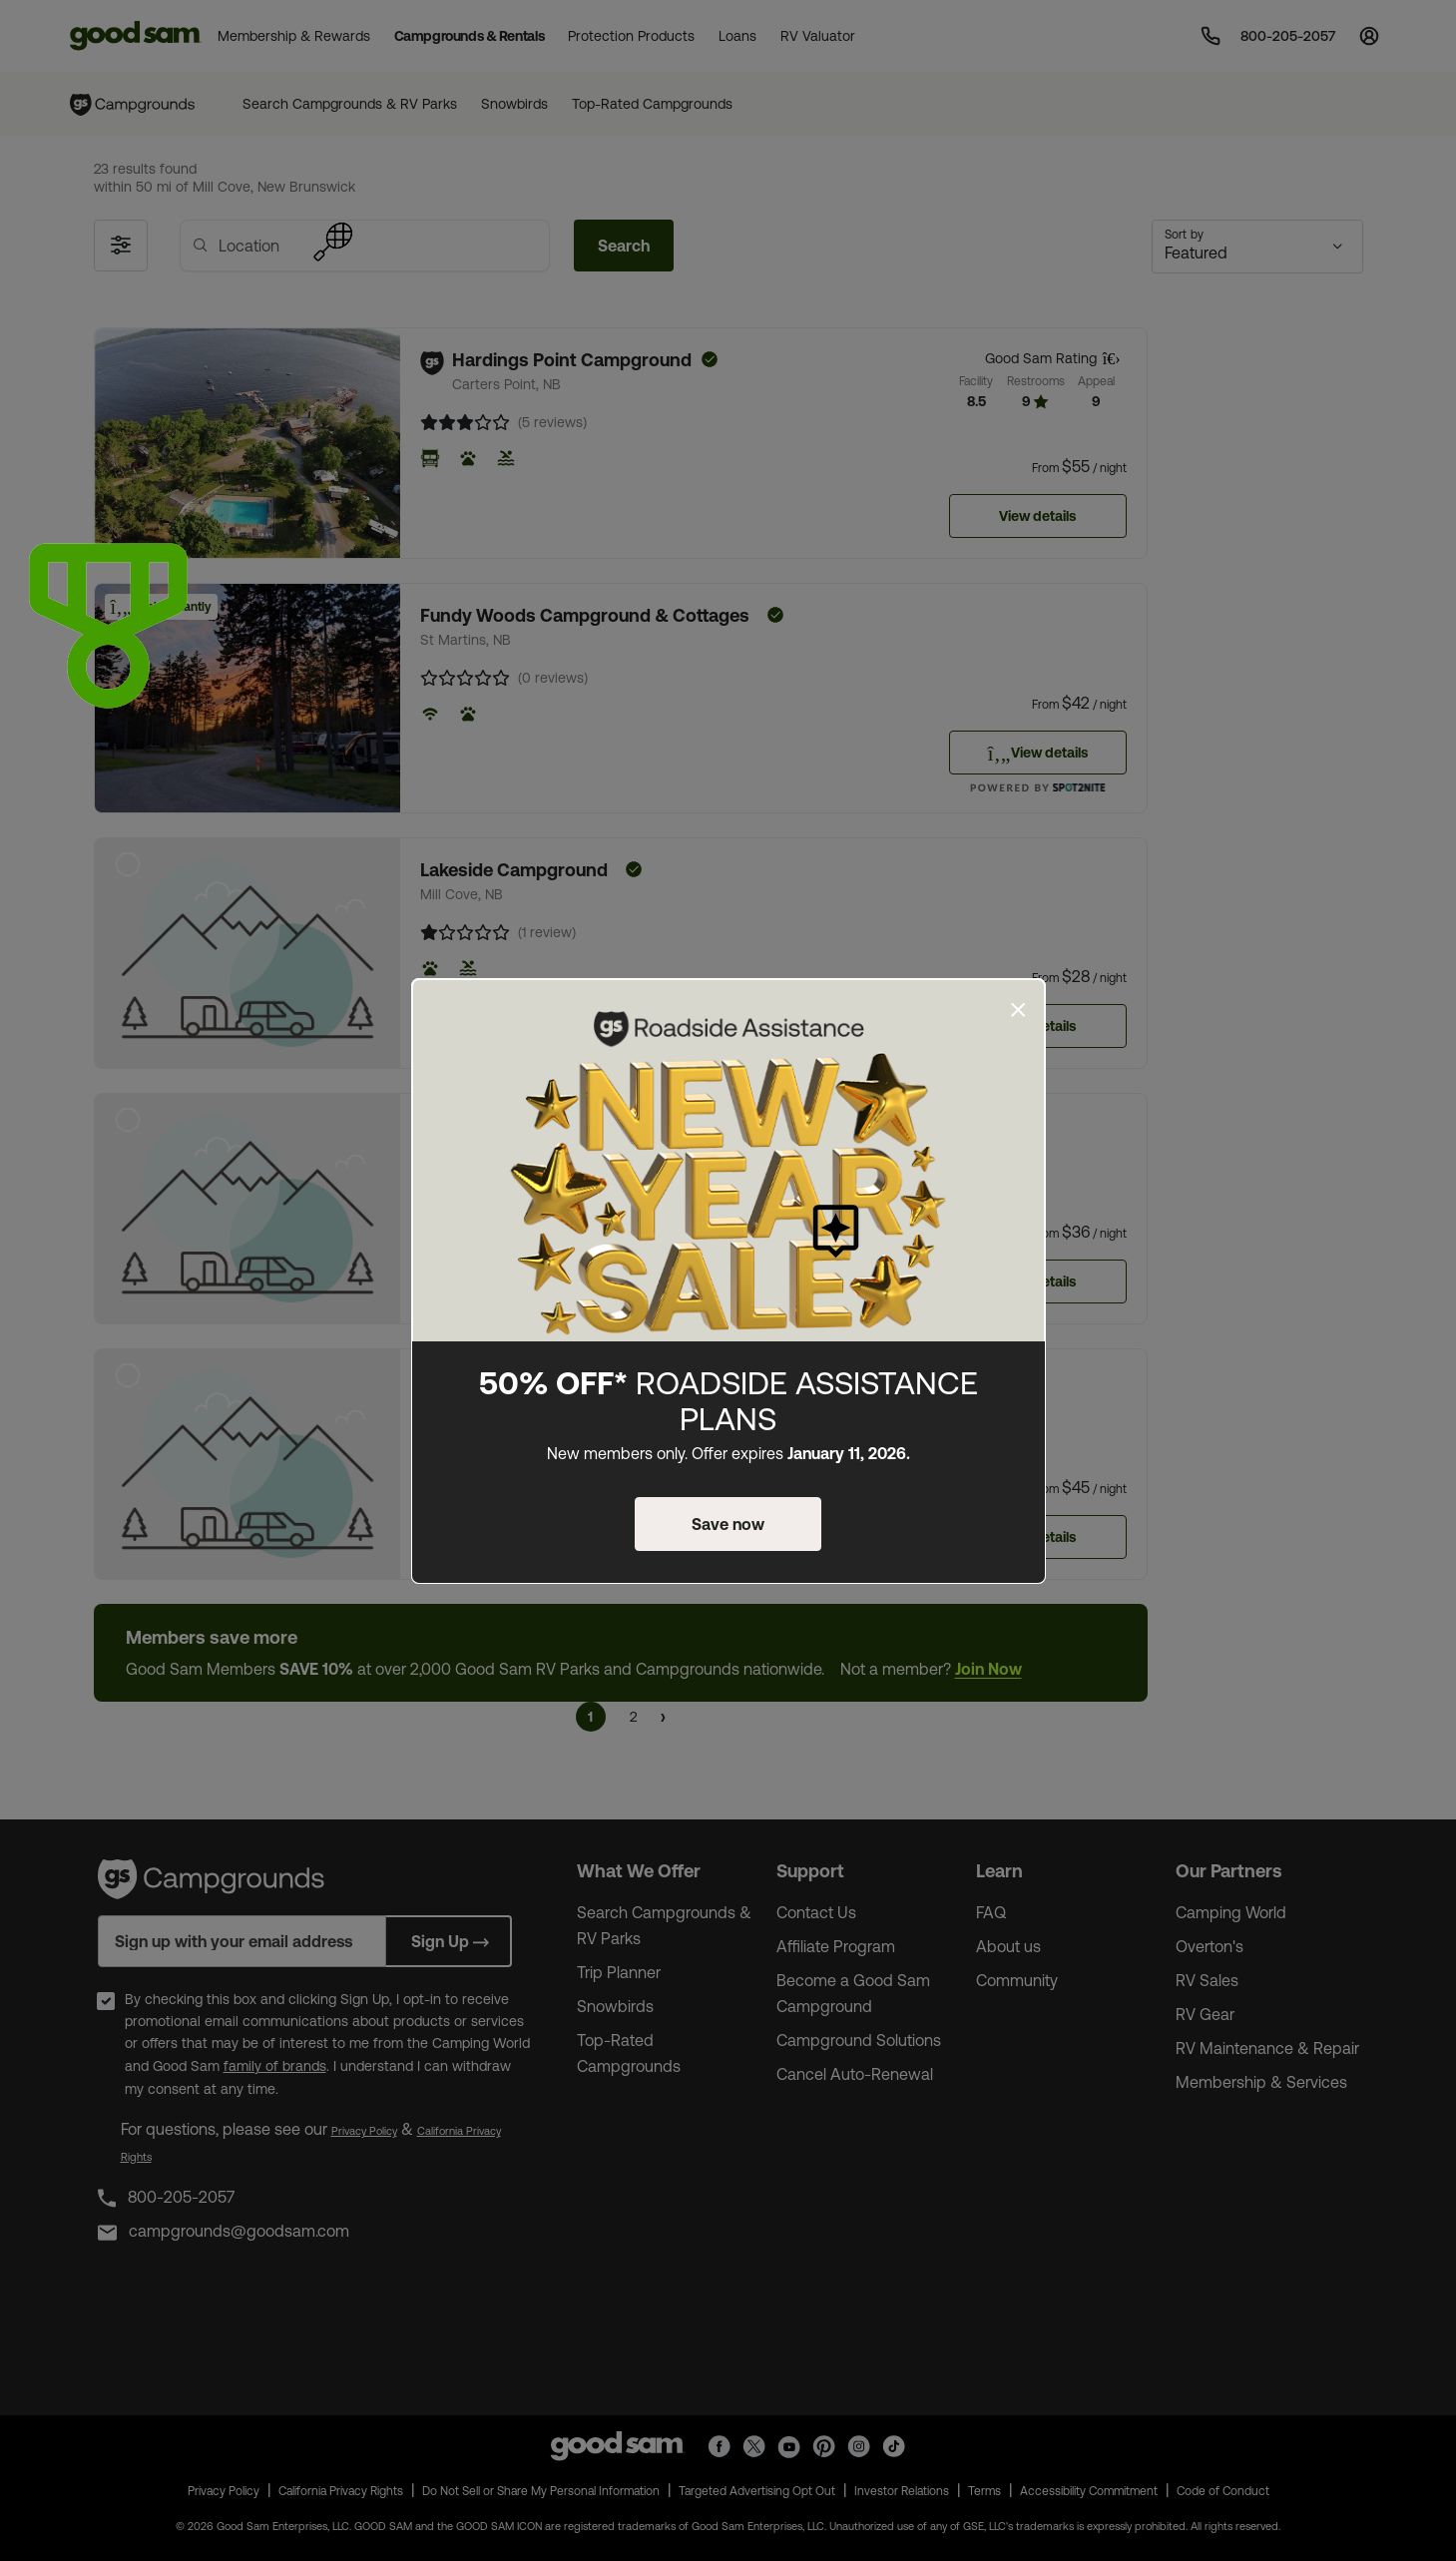 The image size is (1456, 2561). I want to click on access AI assistant or smart suggestions, so click(835, 1230).